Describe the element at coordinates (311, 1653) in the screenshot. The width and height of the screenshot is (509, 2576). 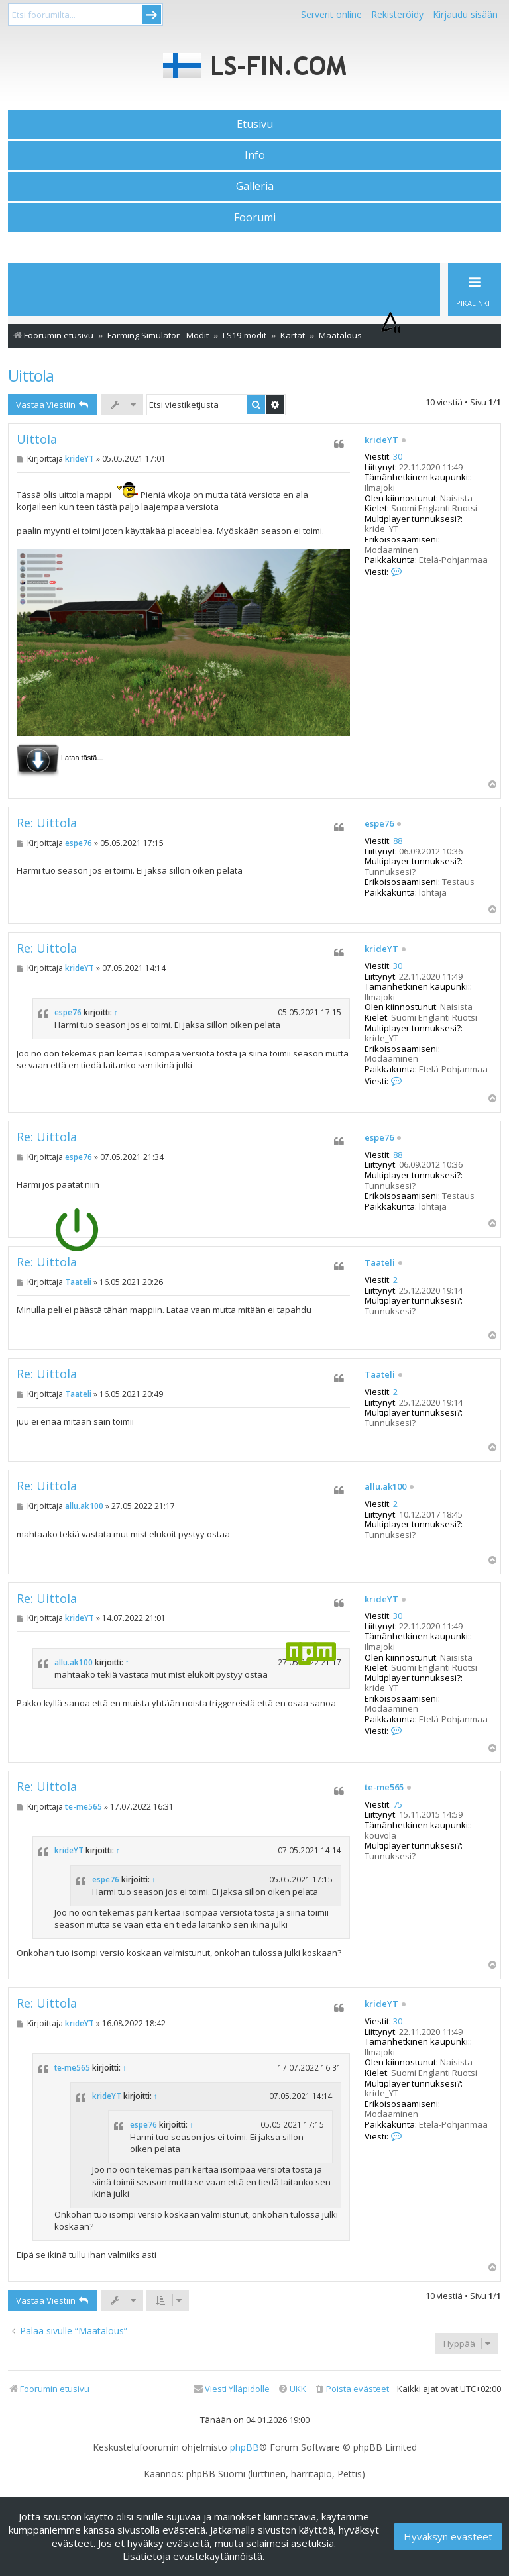
I see `npm package manager logo` at that location.